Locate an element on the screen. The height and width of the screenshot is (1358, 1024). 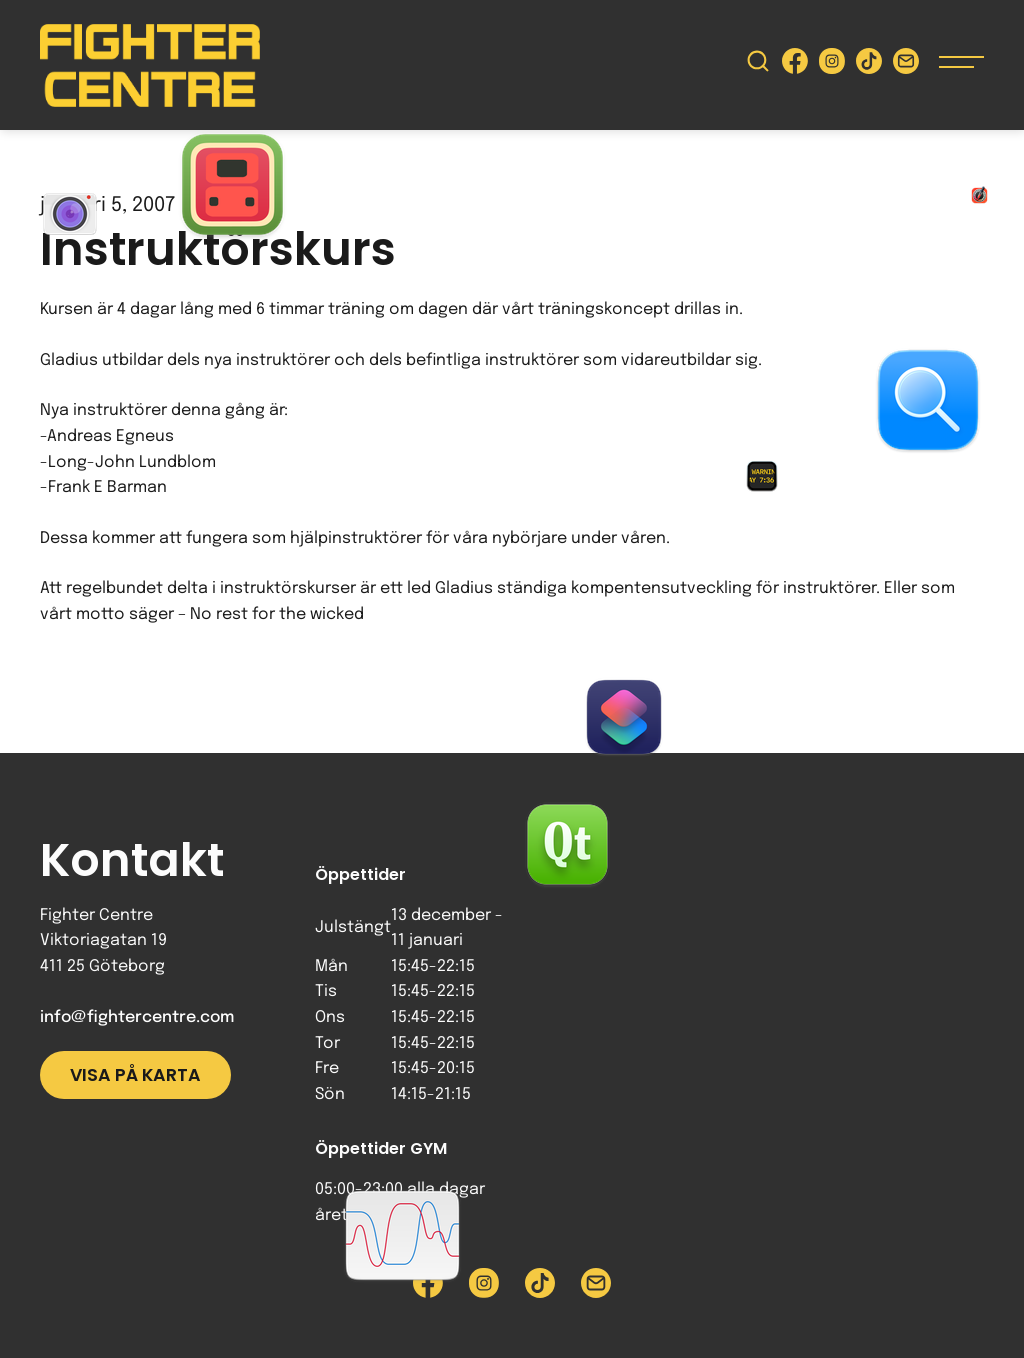
launch melonDS nintendo DS emulator is located at coordinates (232, 184).